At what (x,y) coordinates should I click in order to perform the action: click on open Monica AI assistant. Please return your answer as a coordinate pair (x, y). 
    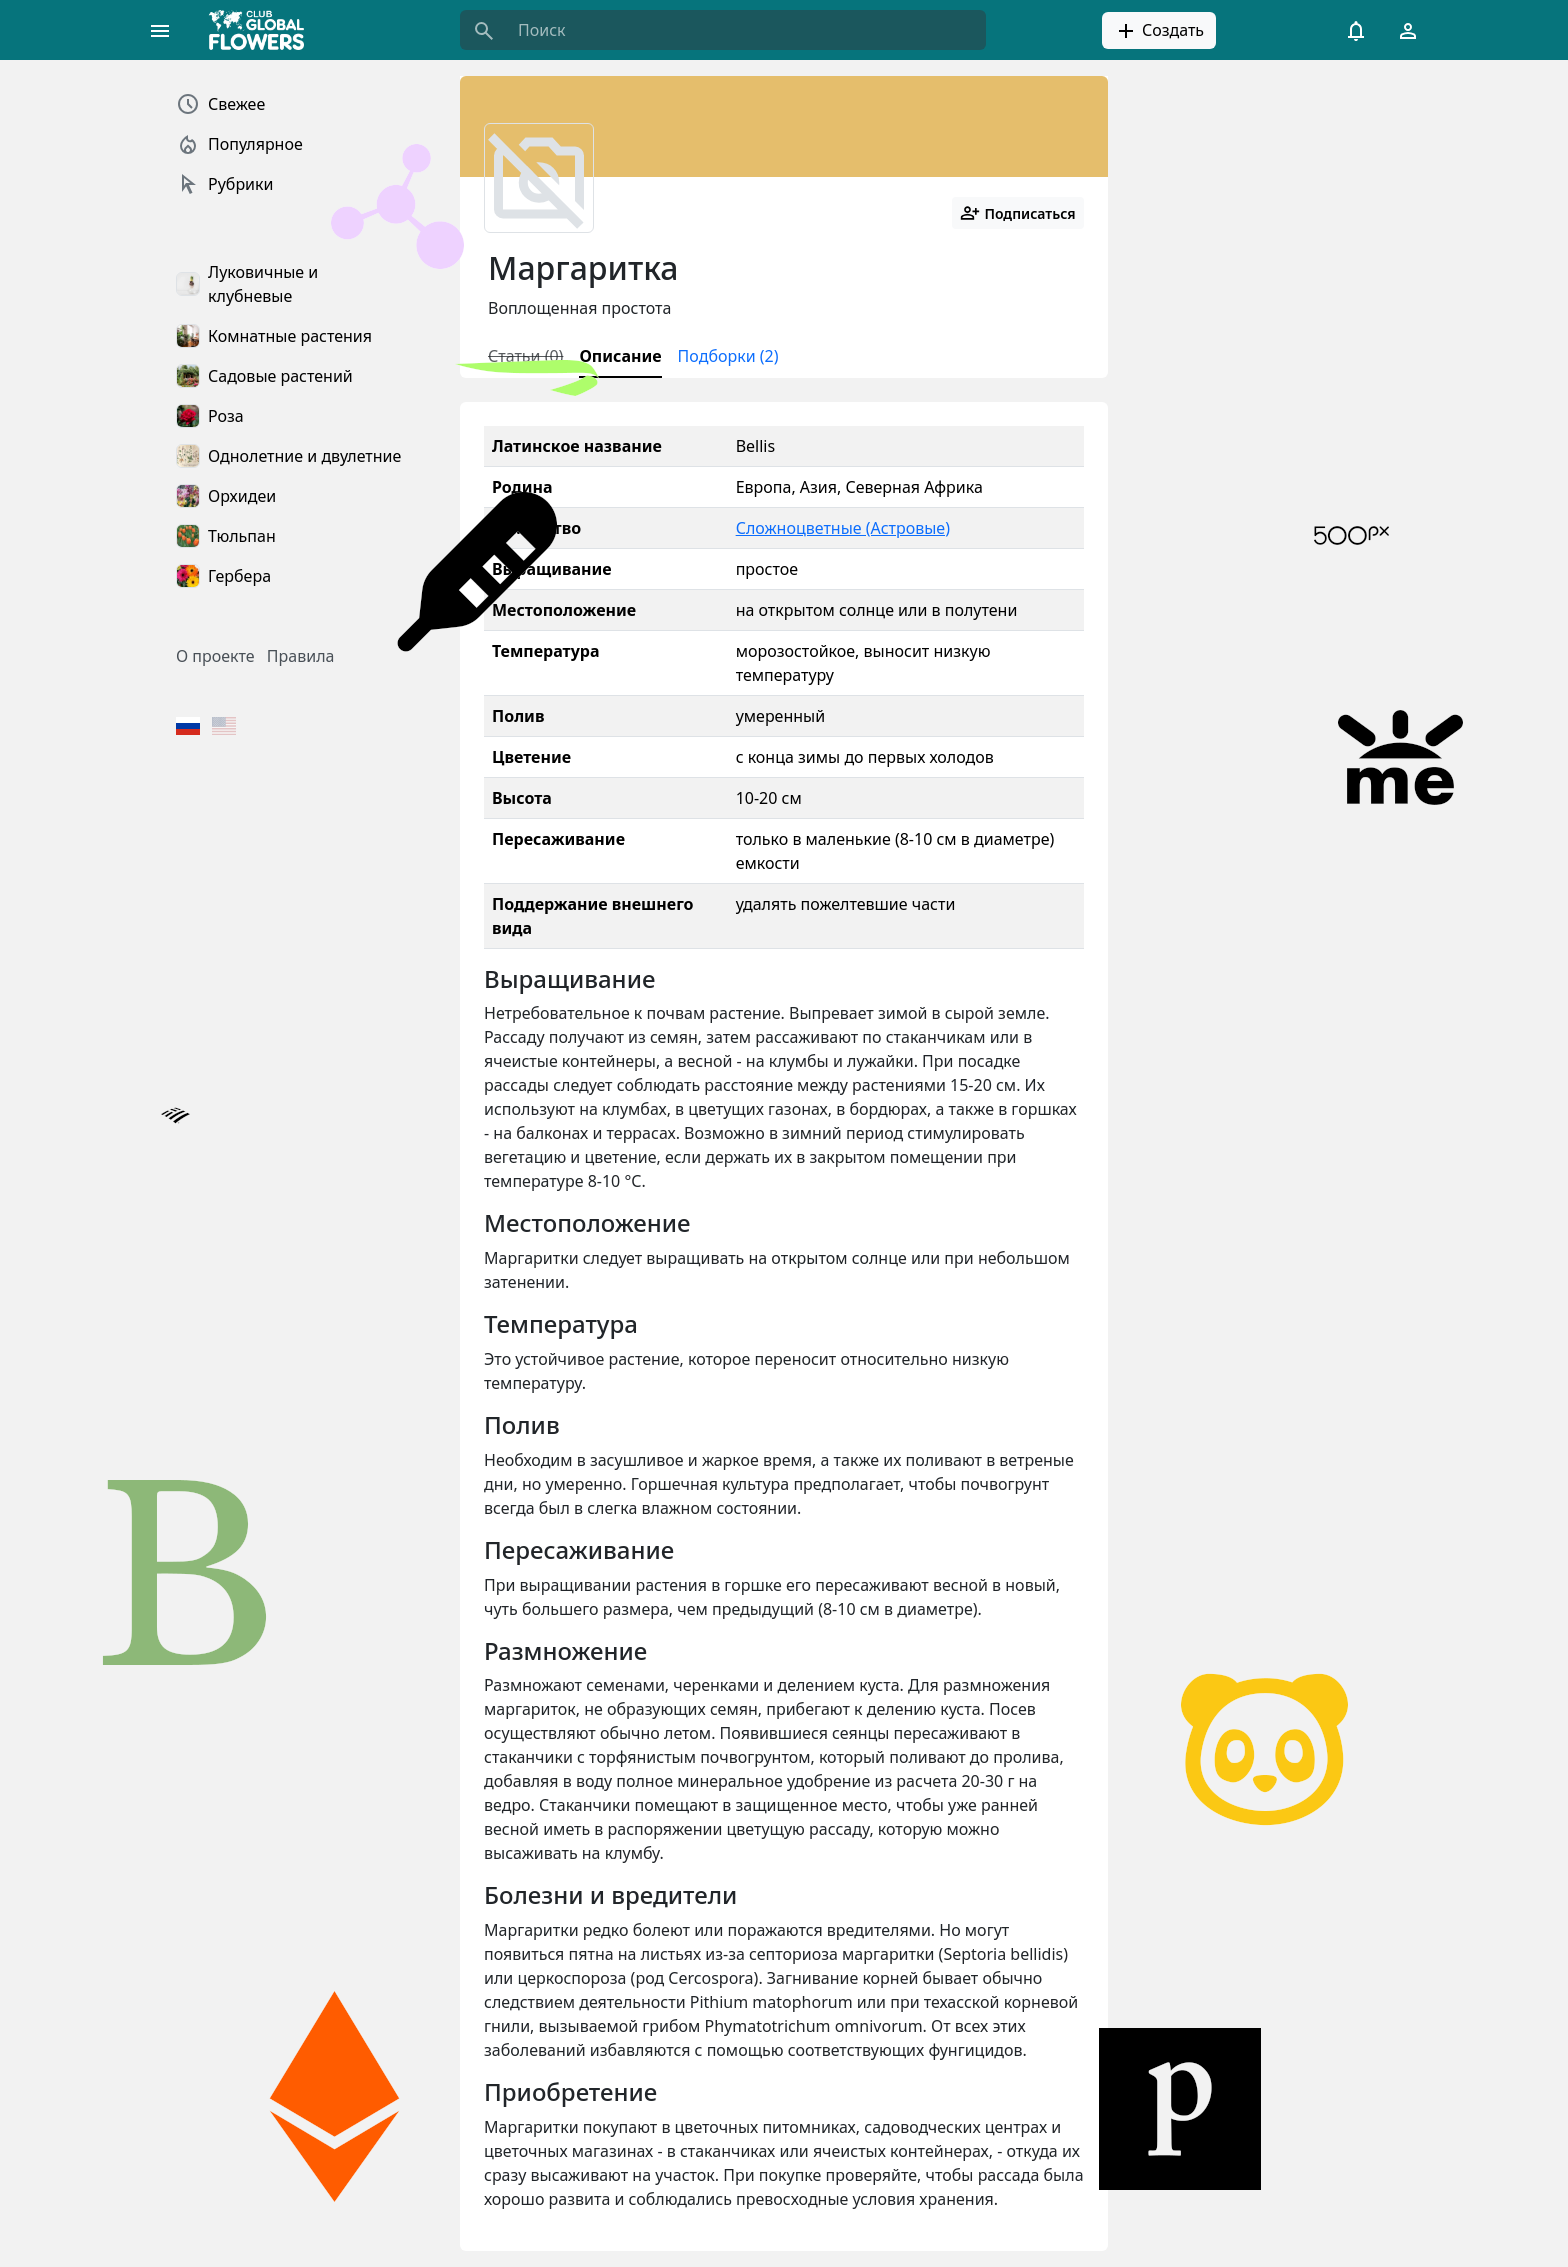
    Looking at the image, I should click on (1264, 1749).